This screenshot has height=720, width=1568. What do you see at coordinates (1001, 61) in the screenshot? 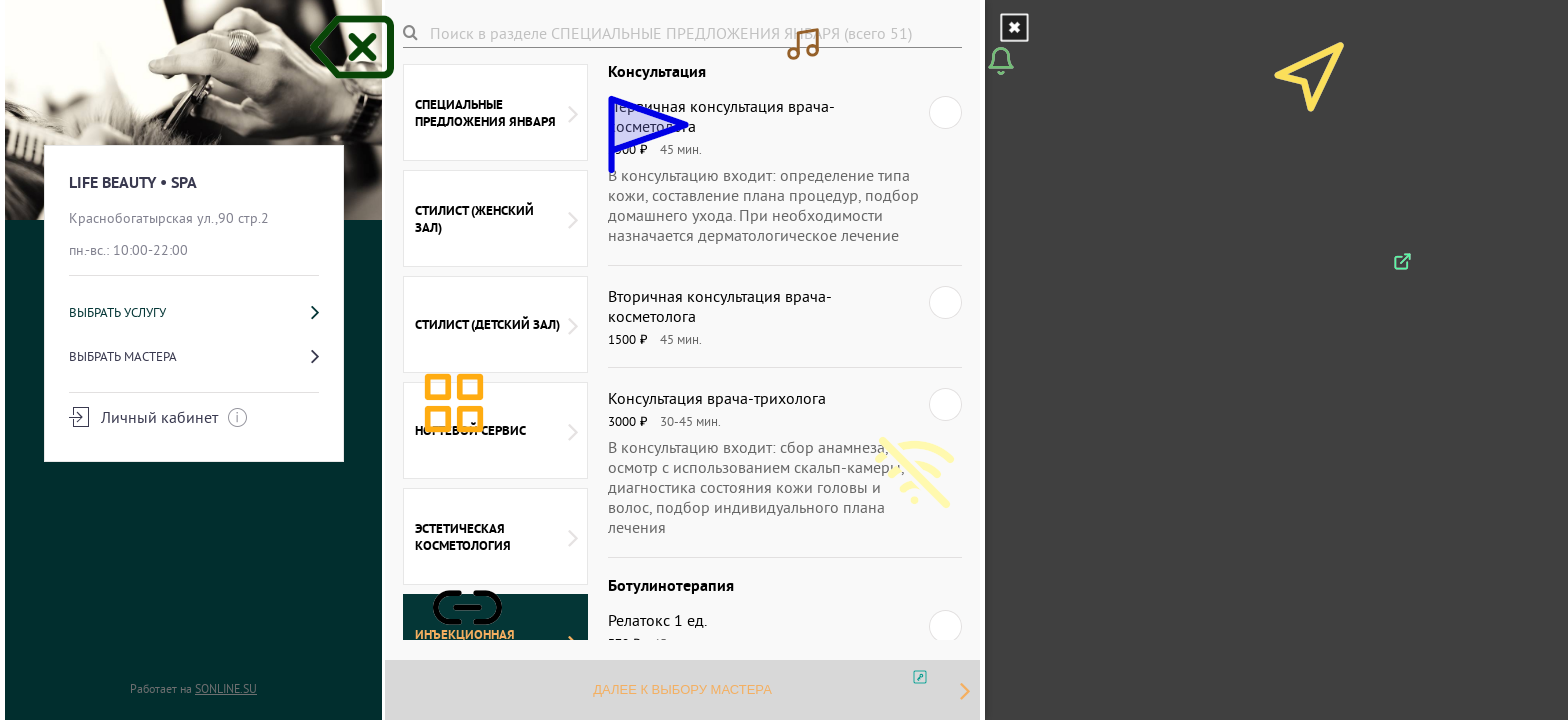
I see `view notifications` at bounding box center [1001, 61].